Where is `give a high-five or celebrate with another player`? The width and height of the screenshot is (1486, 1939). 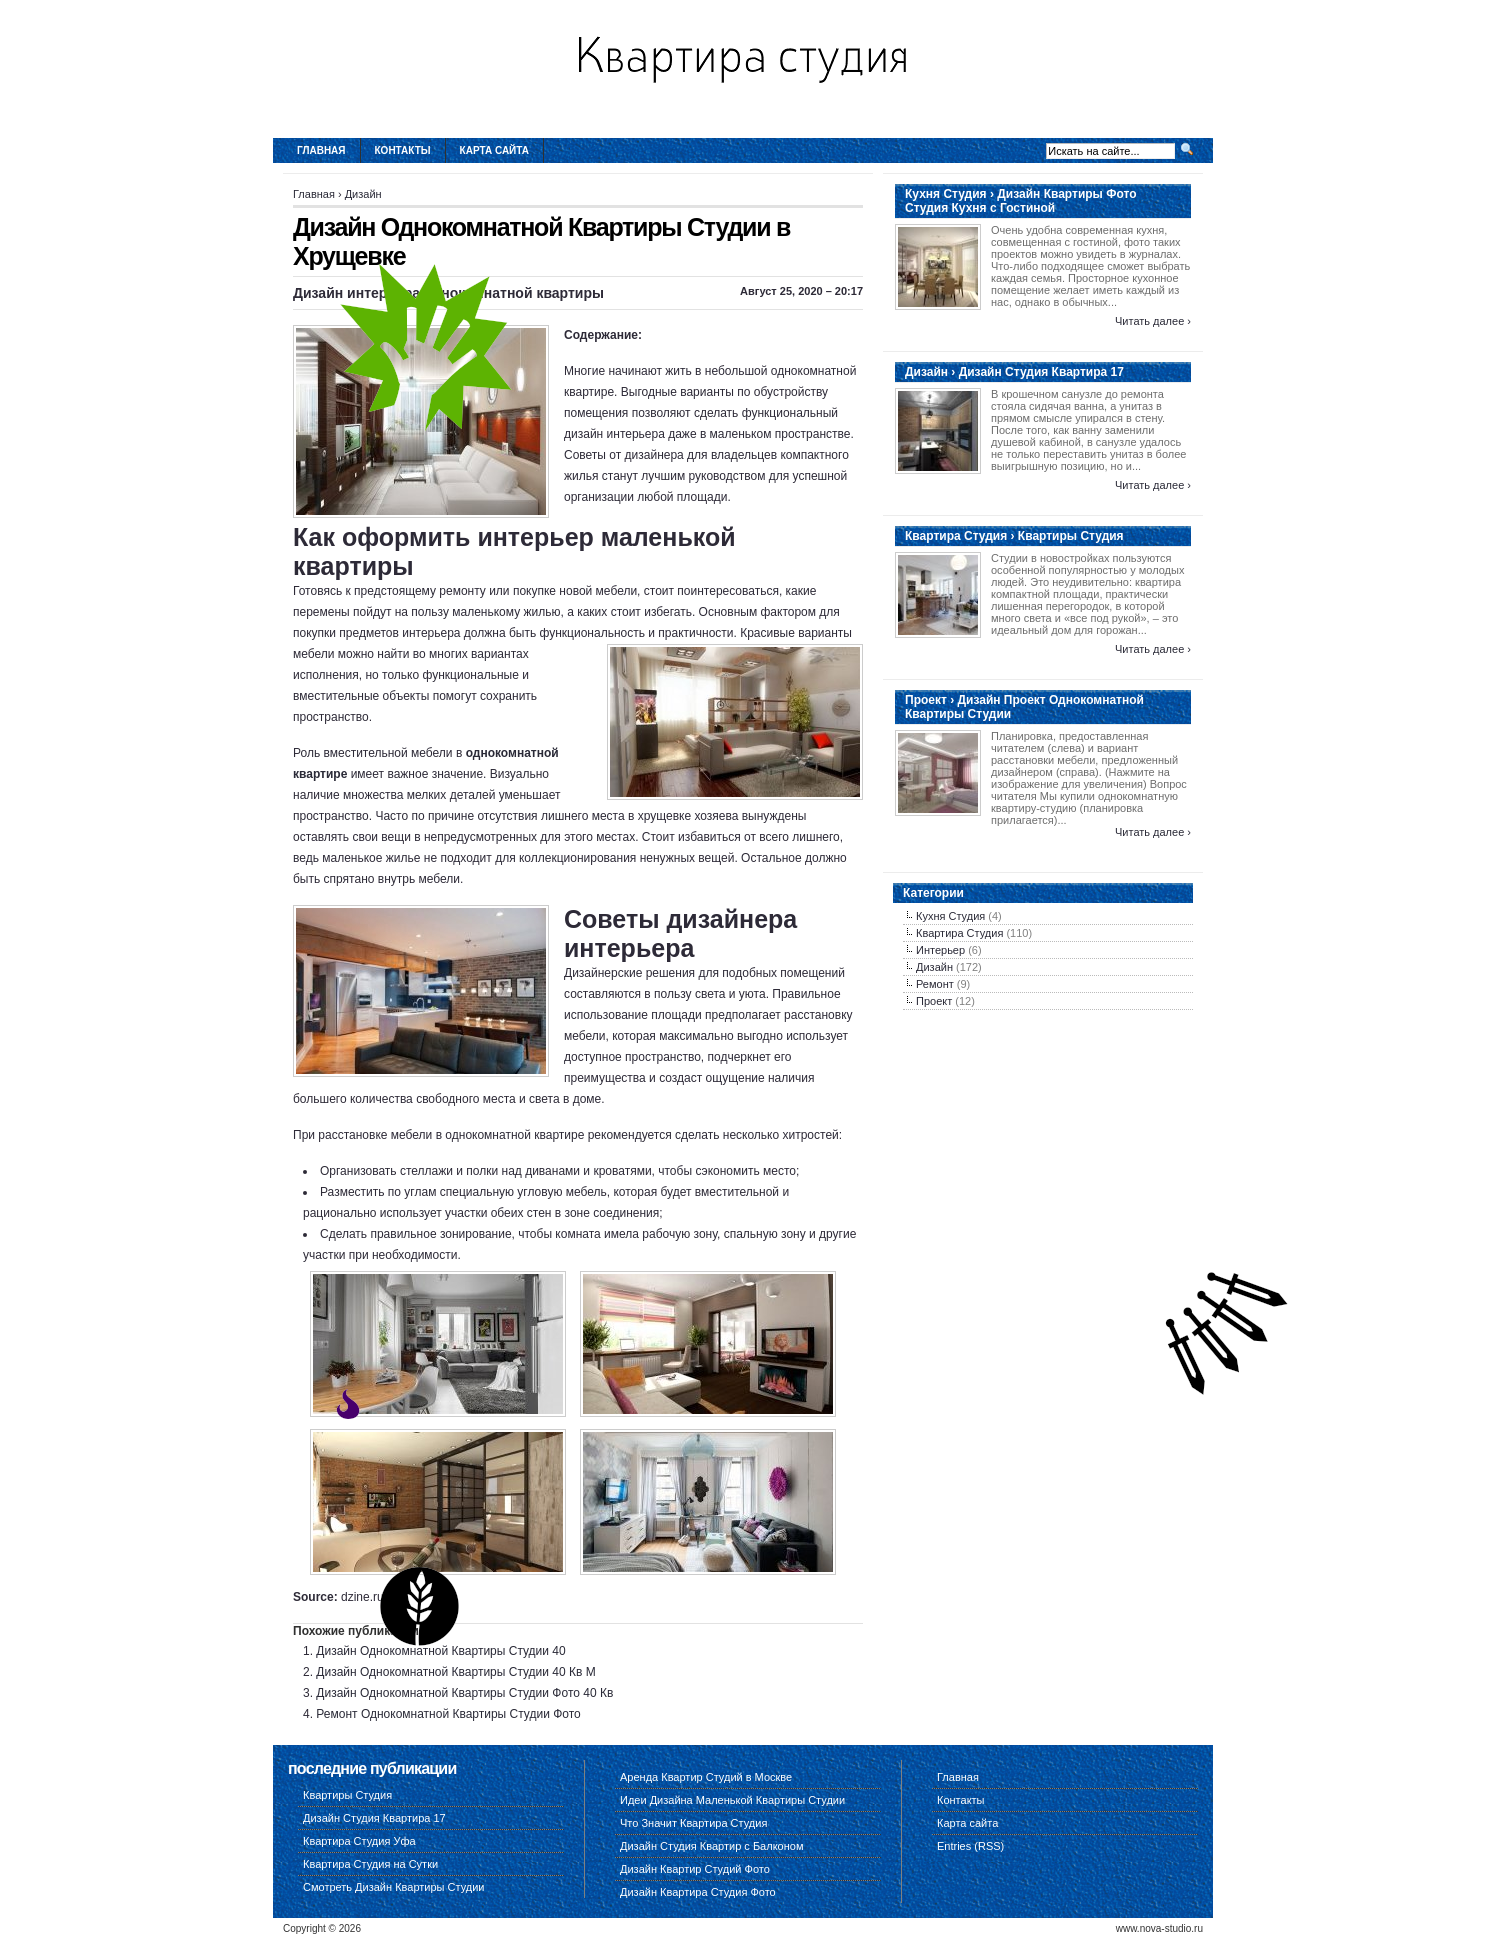 give a high-five or celebrate with another player is located at coordinates (425, 349).